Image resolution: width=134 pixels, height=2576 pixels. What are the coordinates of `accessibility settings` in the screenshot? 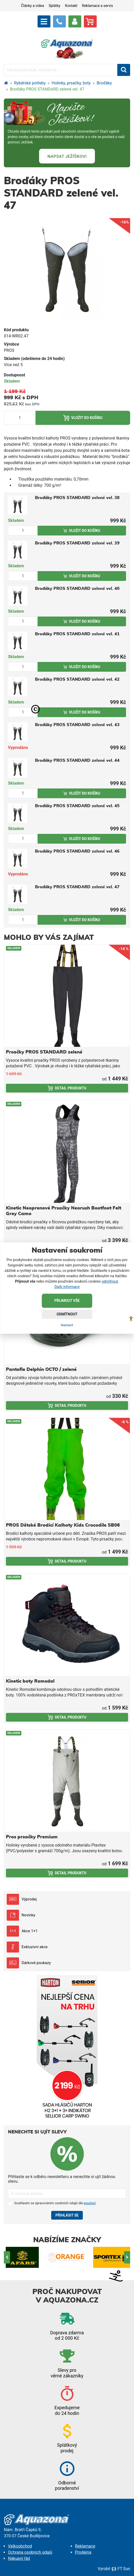 It's located at (131, 1319).